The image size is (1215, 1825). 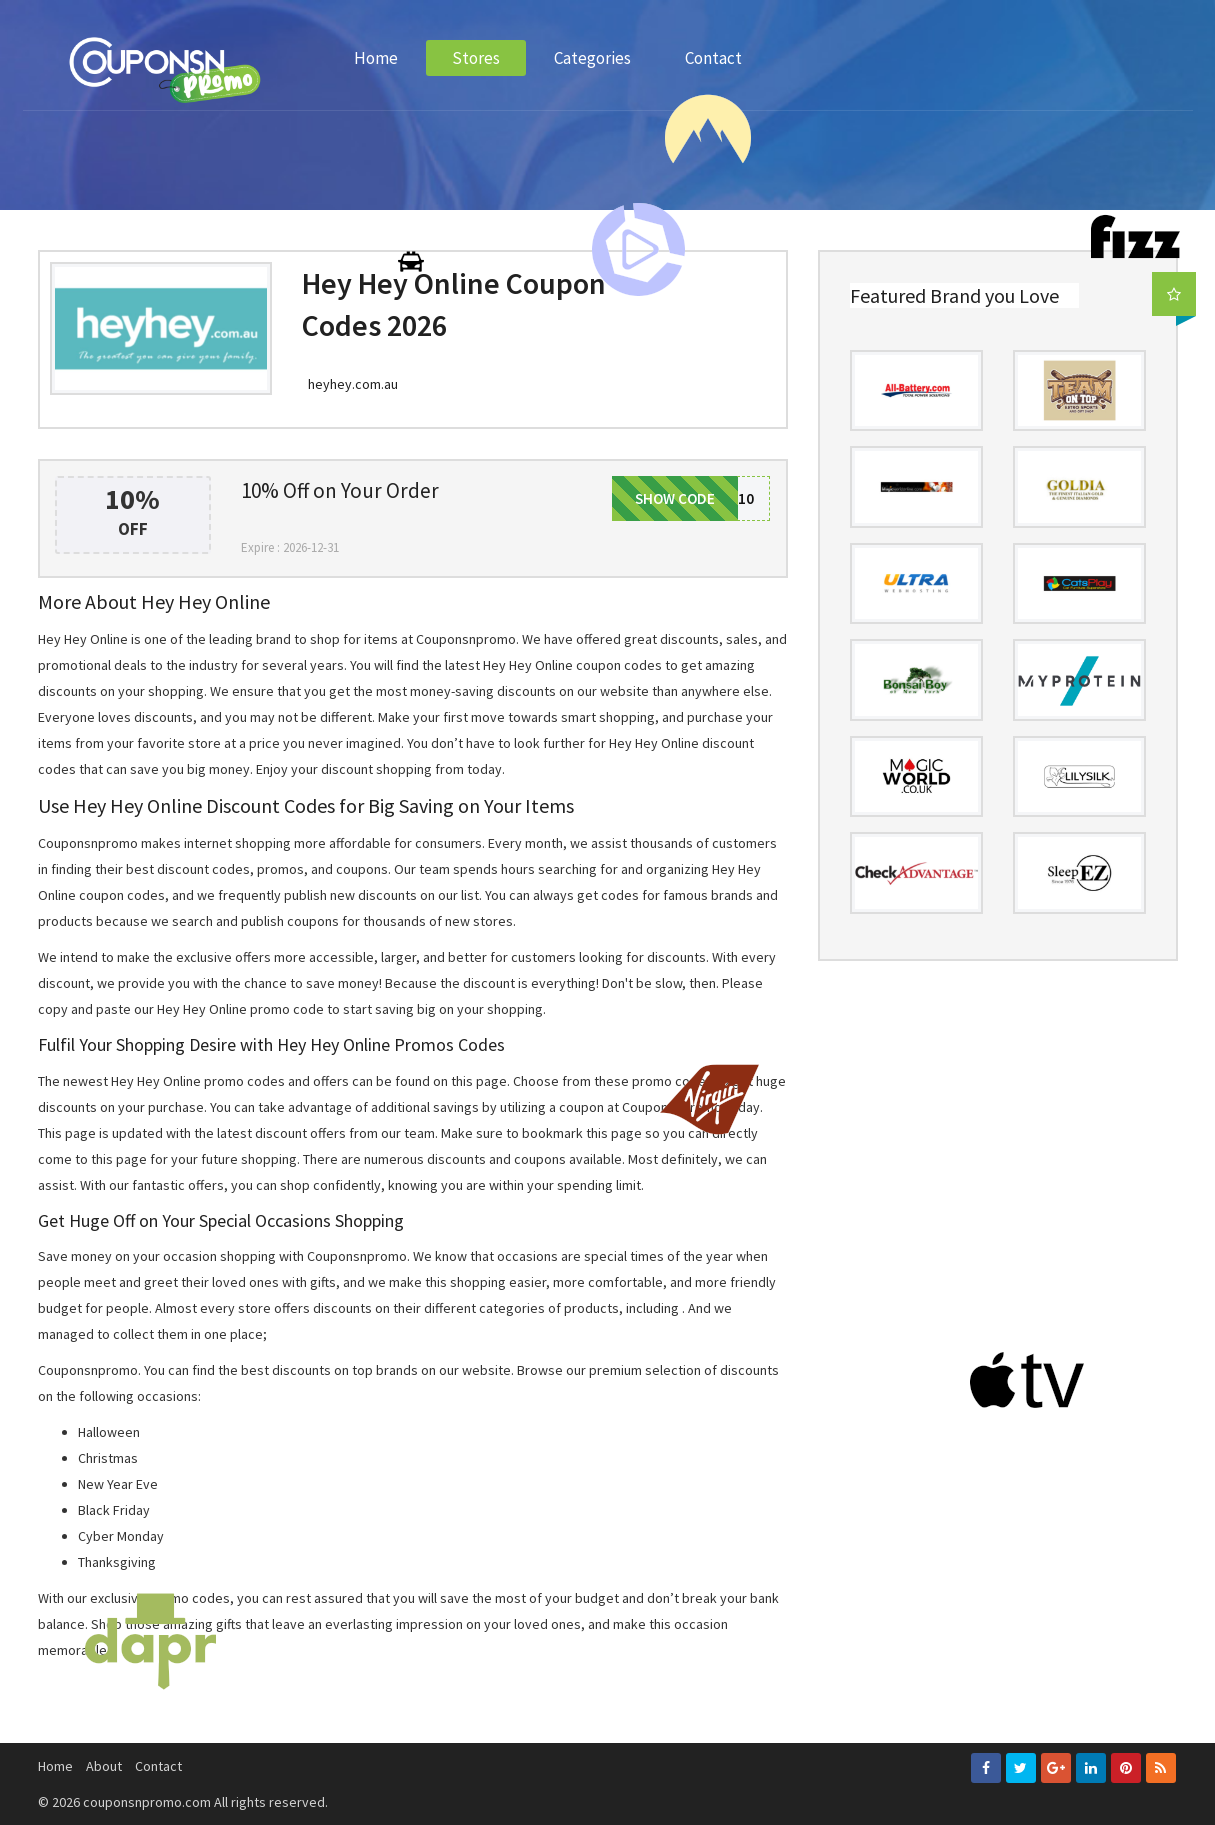 What do you see at coordinates (708, 129) in the screenshot?
I see `open the NordVPN app` at bounding box center [708, 129].